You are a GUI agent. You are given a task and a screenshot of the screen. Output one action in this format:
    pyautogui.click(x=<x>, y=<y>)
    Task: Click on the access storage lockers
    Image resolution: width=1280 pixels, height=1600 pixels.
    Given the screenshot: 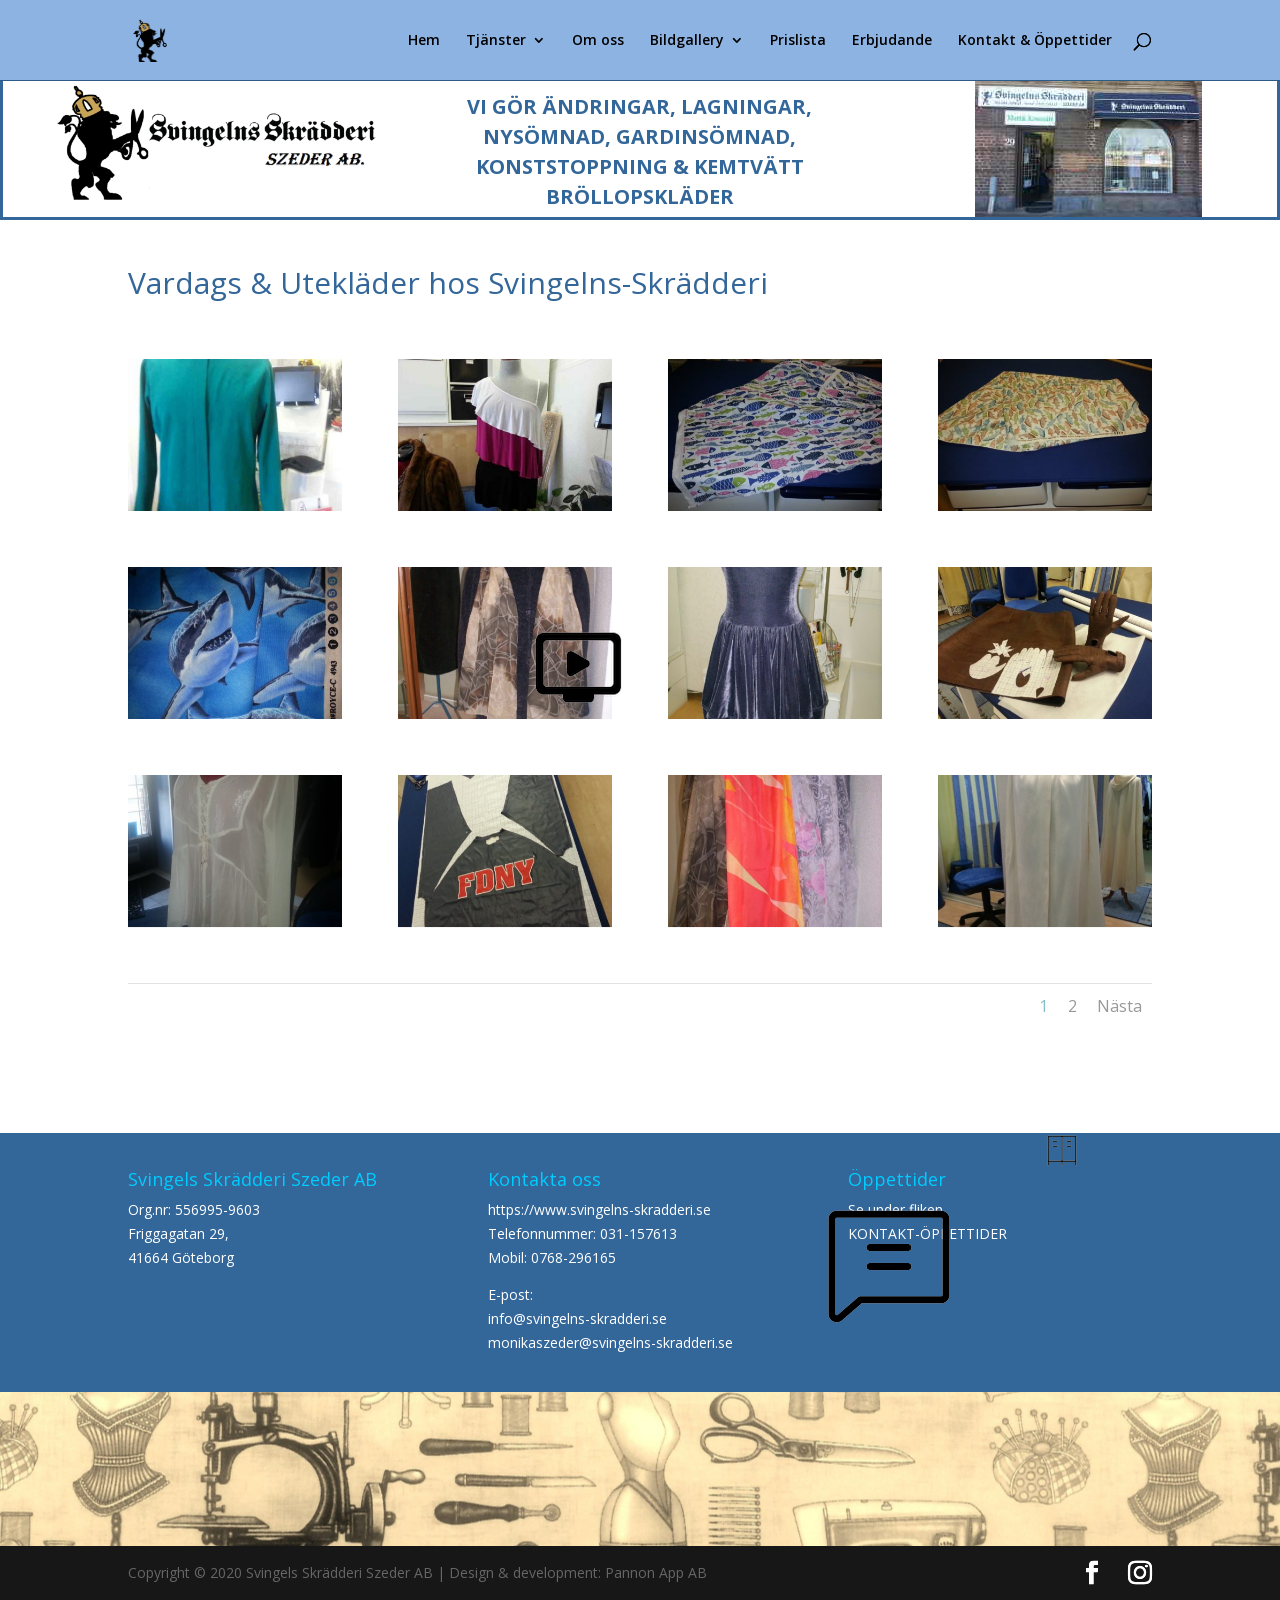 What is the action you would take?
    pyautogui.click(x=1062, y=1150)
    